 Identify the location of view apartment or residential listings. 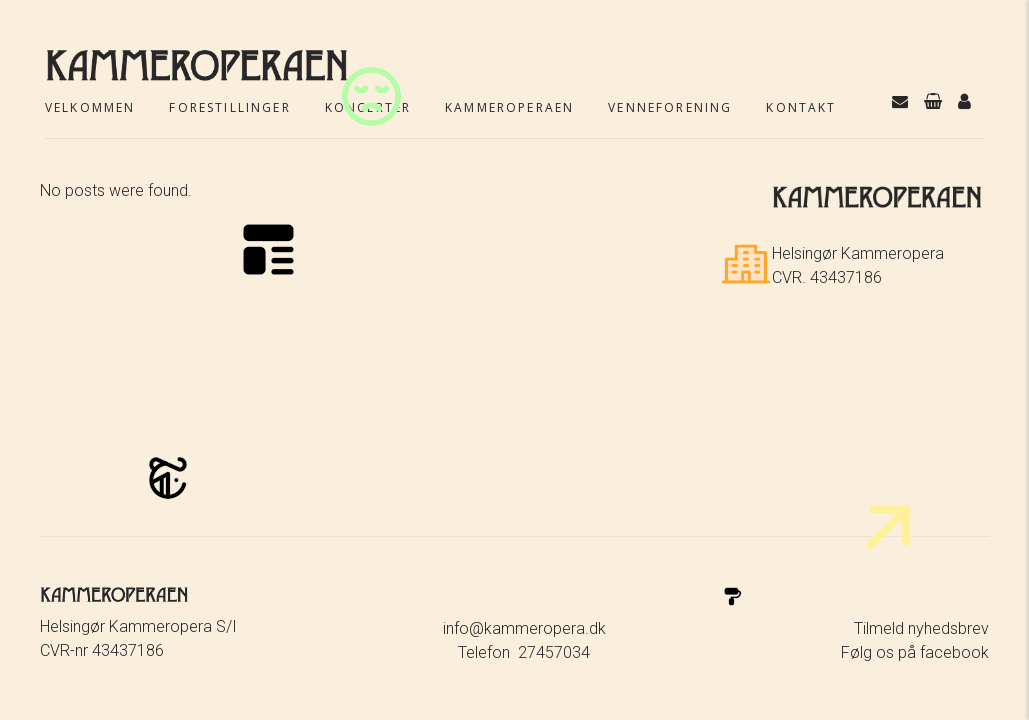
(746, 264).